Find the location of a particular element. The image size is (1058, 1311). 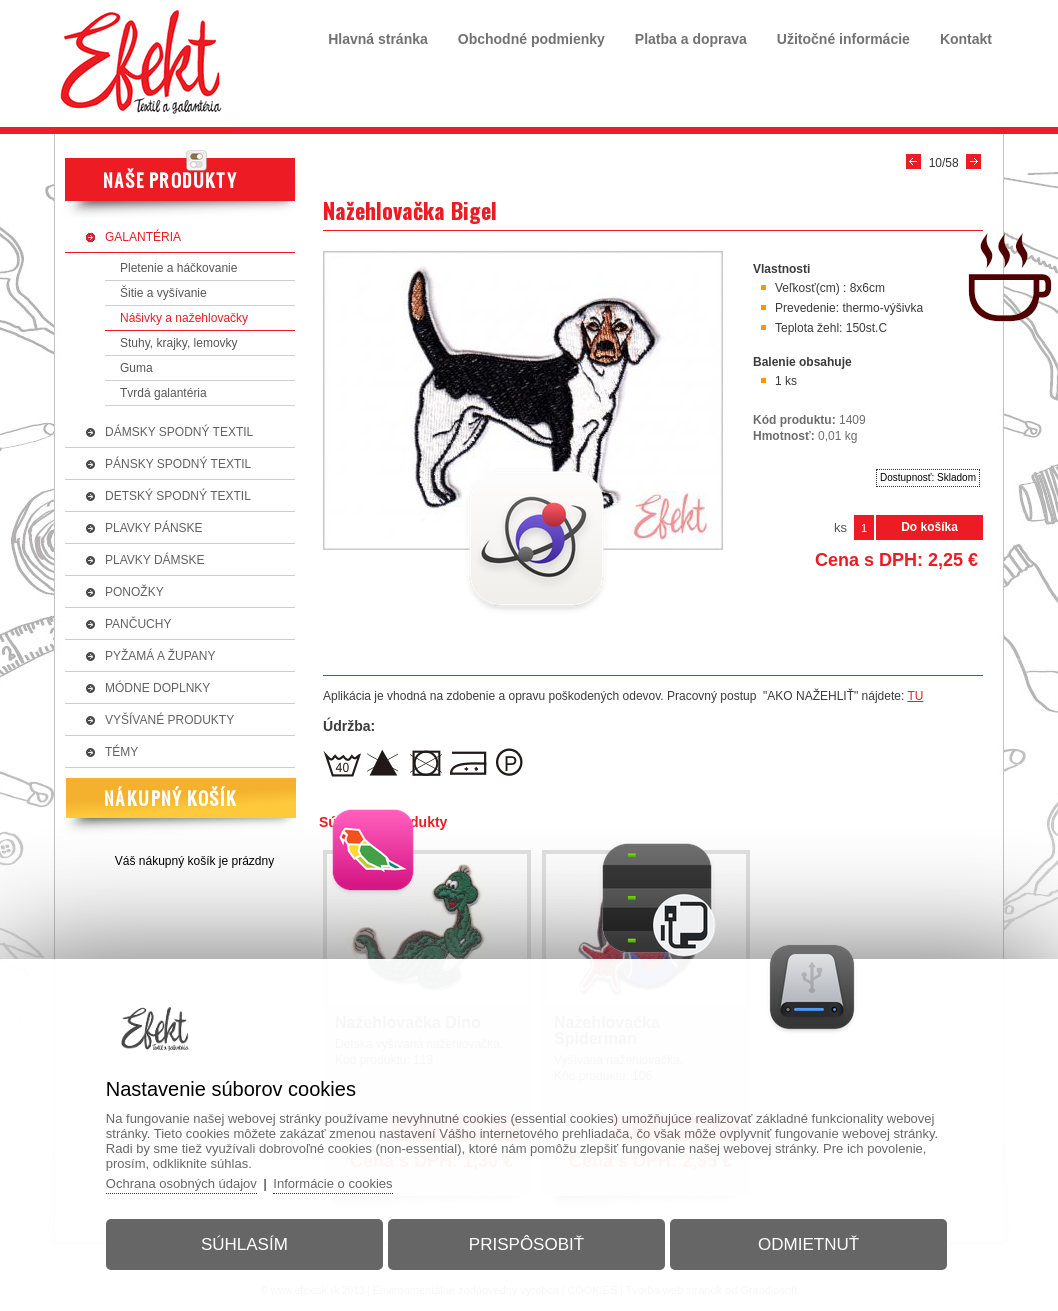

open the alovoa dating app is located at coordinates (373, 850).